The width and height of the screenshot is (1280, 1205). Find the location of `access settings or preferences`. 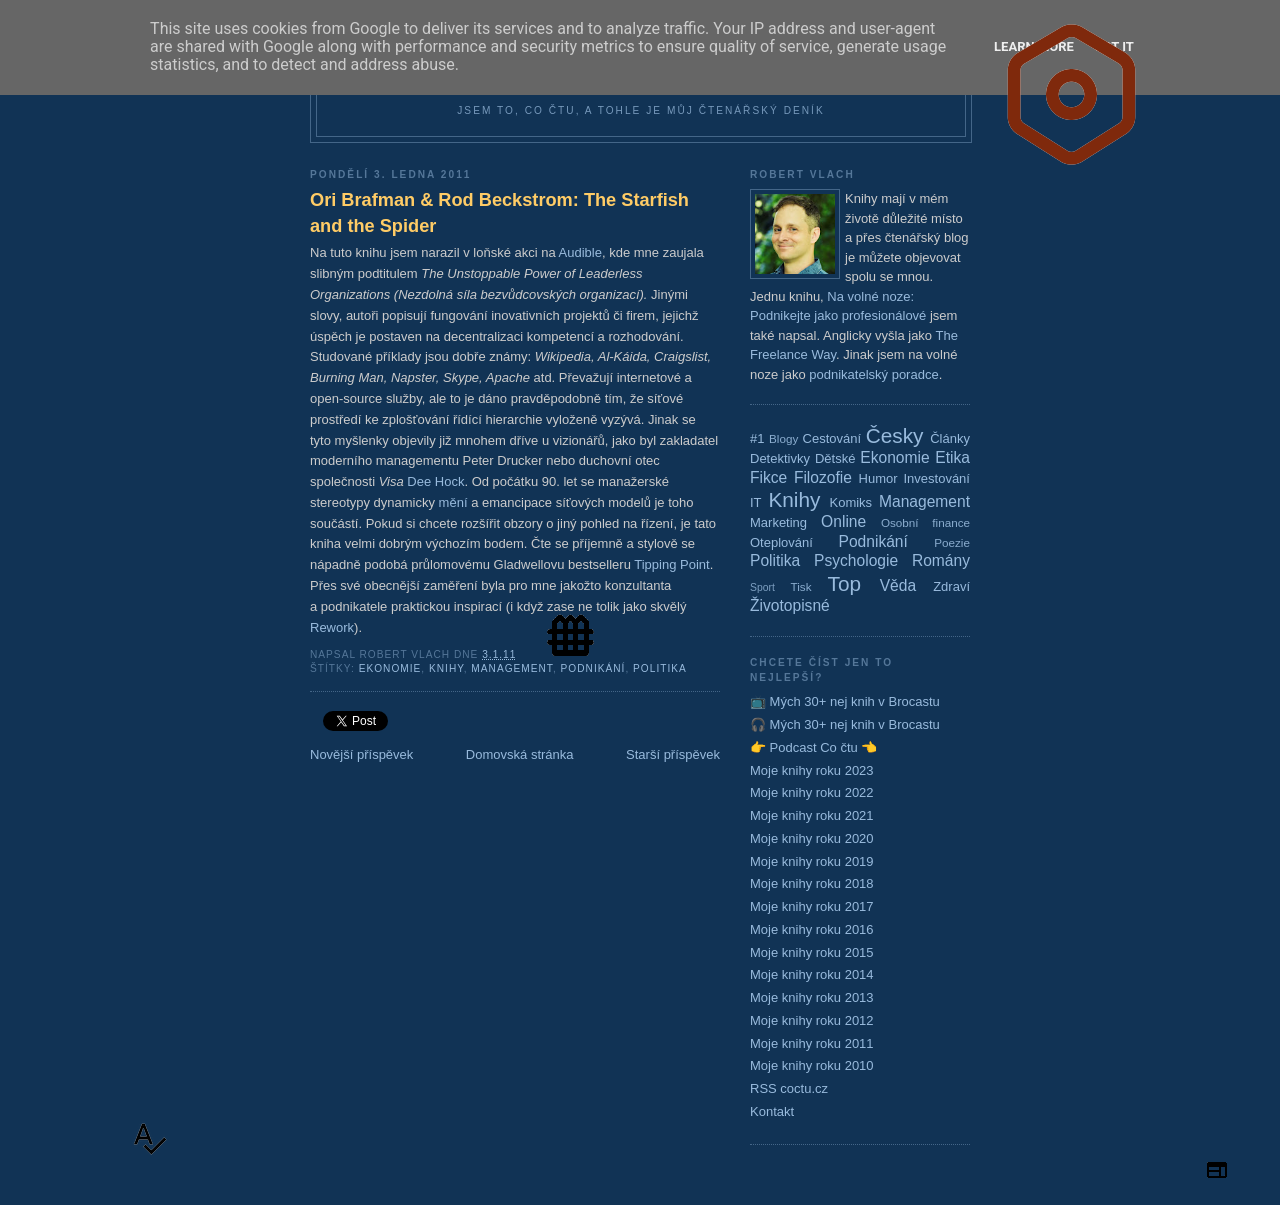

access settings or preferences is located at coordinates (1071, 94).